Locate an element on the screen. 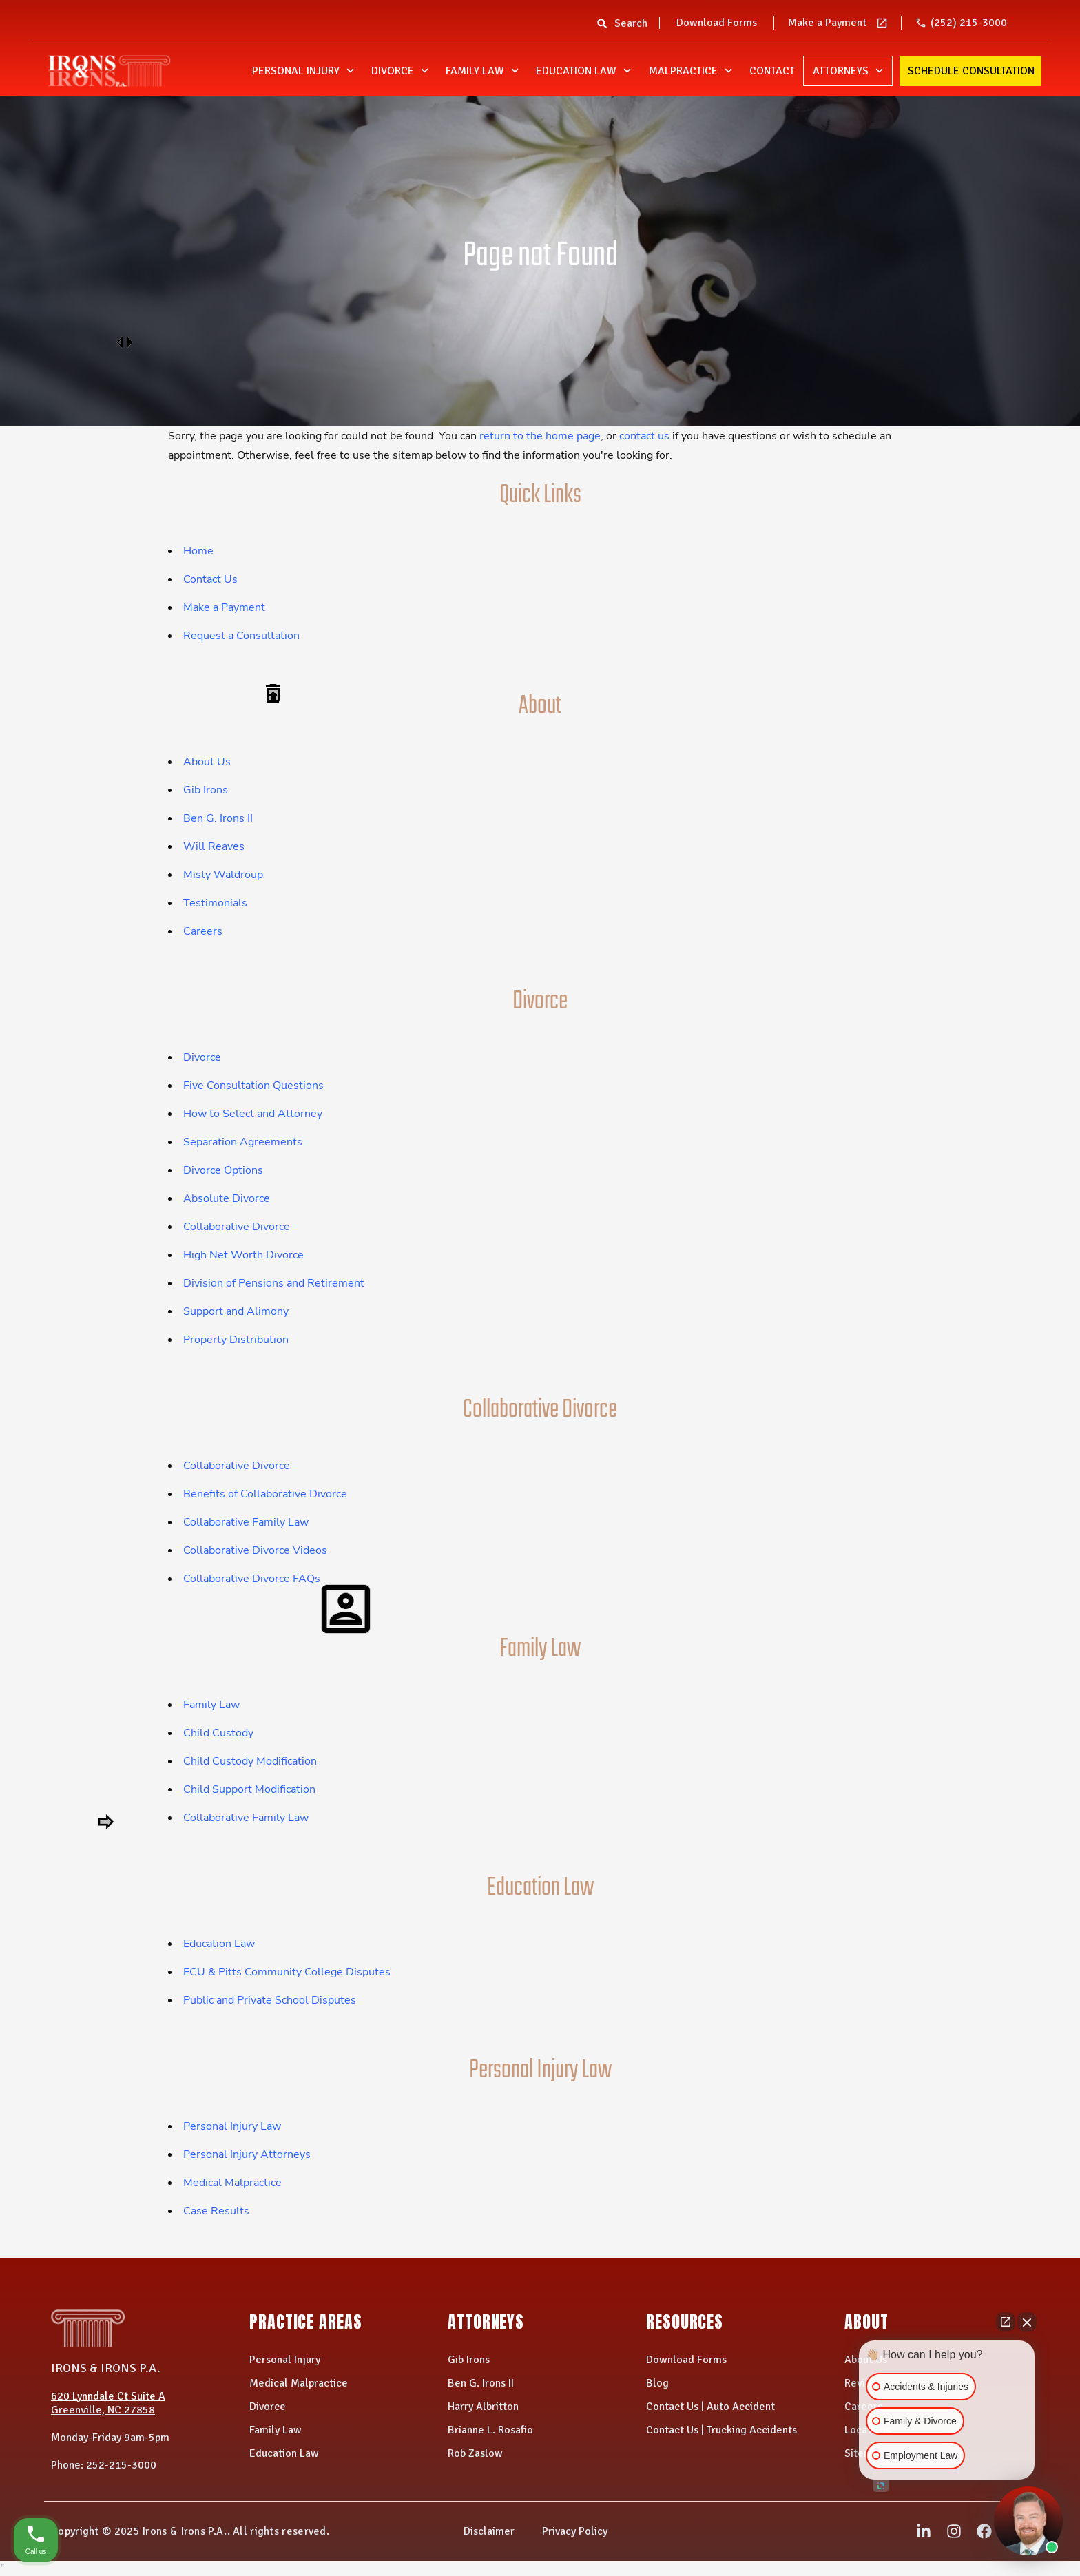  switch to left panel or view is located at coordinates (125, 342).